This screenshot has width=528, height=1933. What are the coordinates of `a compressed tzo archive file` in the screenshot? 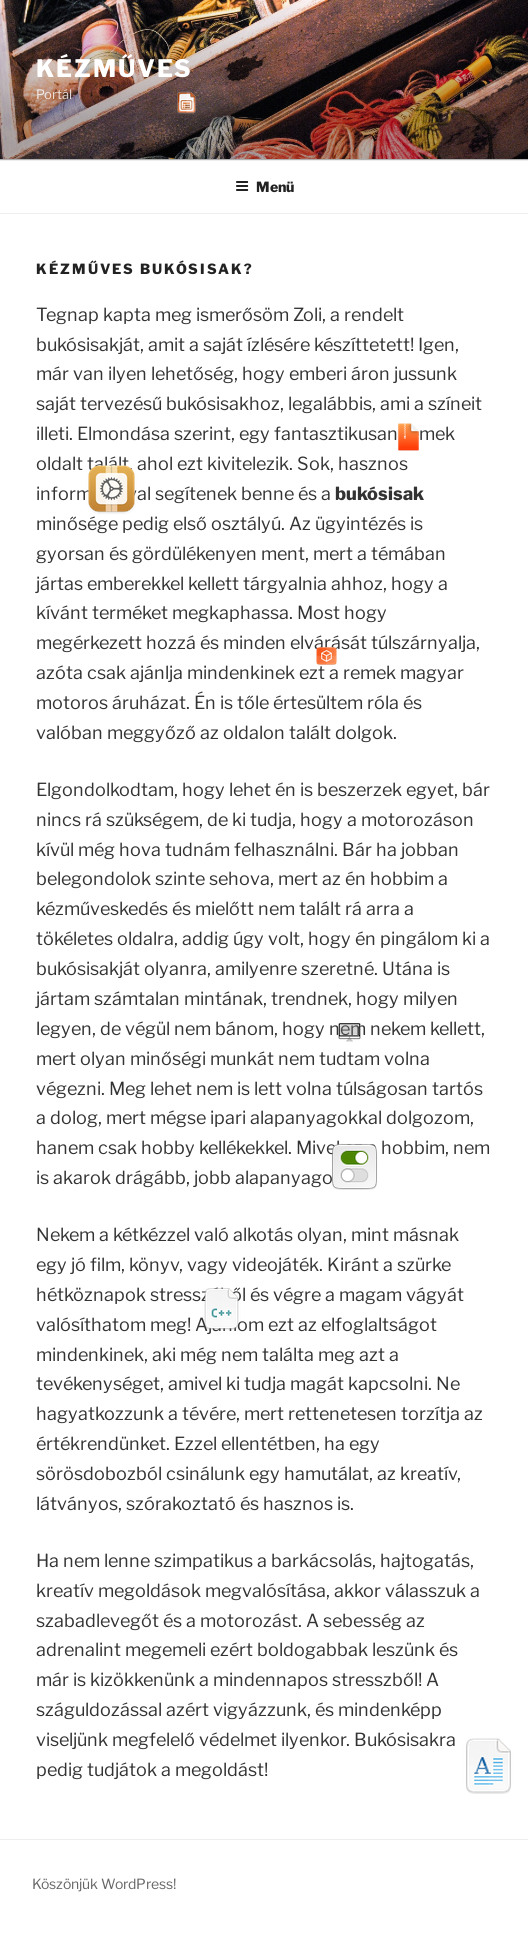 It's located at (408, 437).